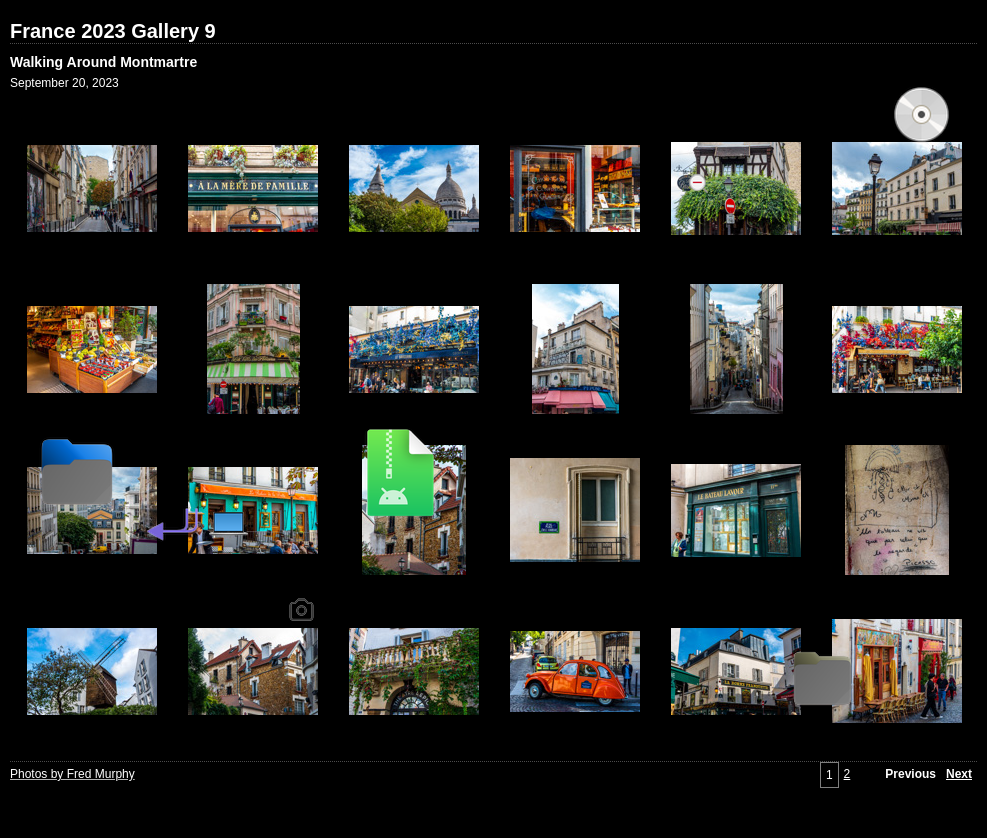 This screenshot has height=838, width=987. What do you see at coordinates (822, 678) in the screenshot?
I see `open a folder to view its contents` at bounding box center [822, 678].